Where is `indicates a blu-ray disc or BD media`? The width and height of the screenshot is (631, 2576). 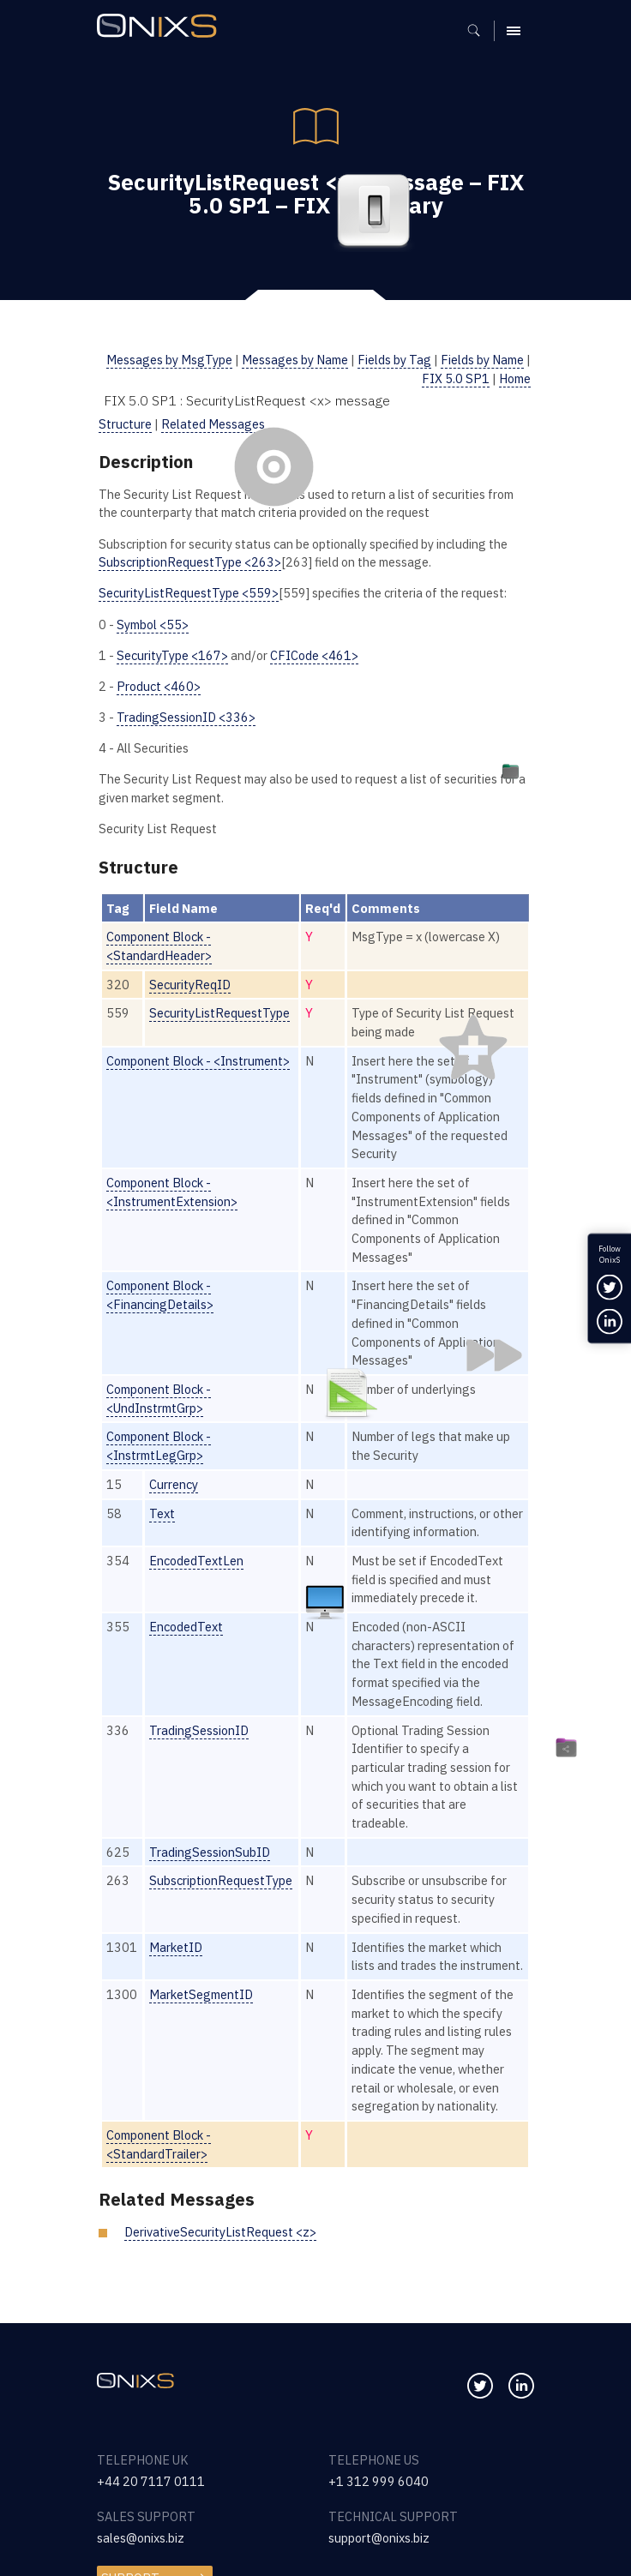 indicates a blu-ray disc or BD media is located at coordinates (273, 466).